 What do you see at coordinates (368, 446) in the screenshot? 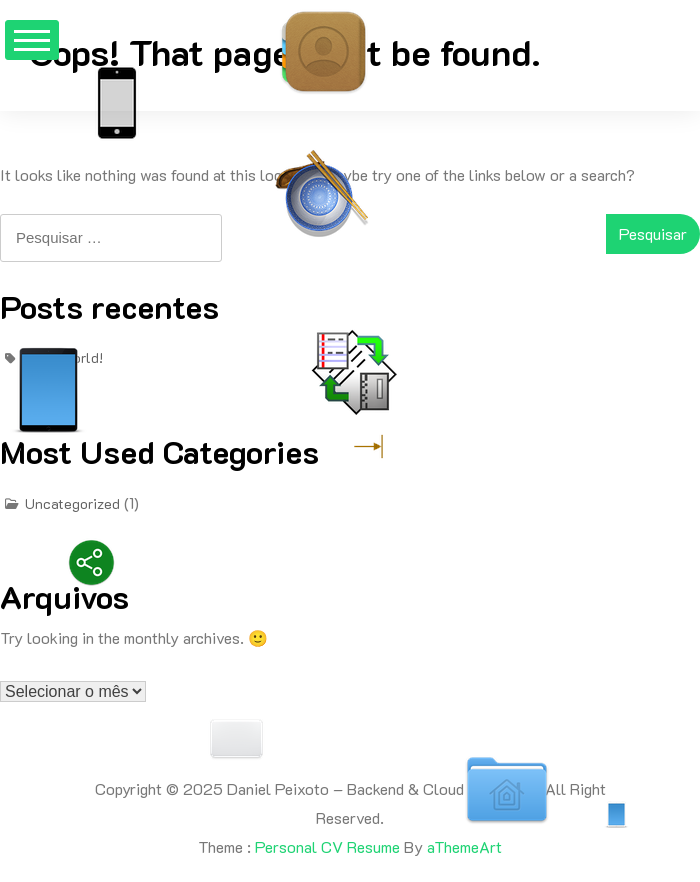
I see `go to the last item in a list or sequence` at bounding box center [368, 446].